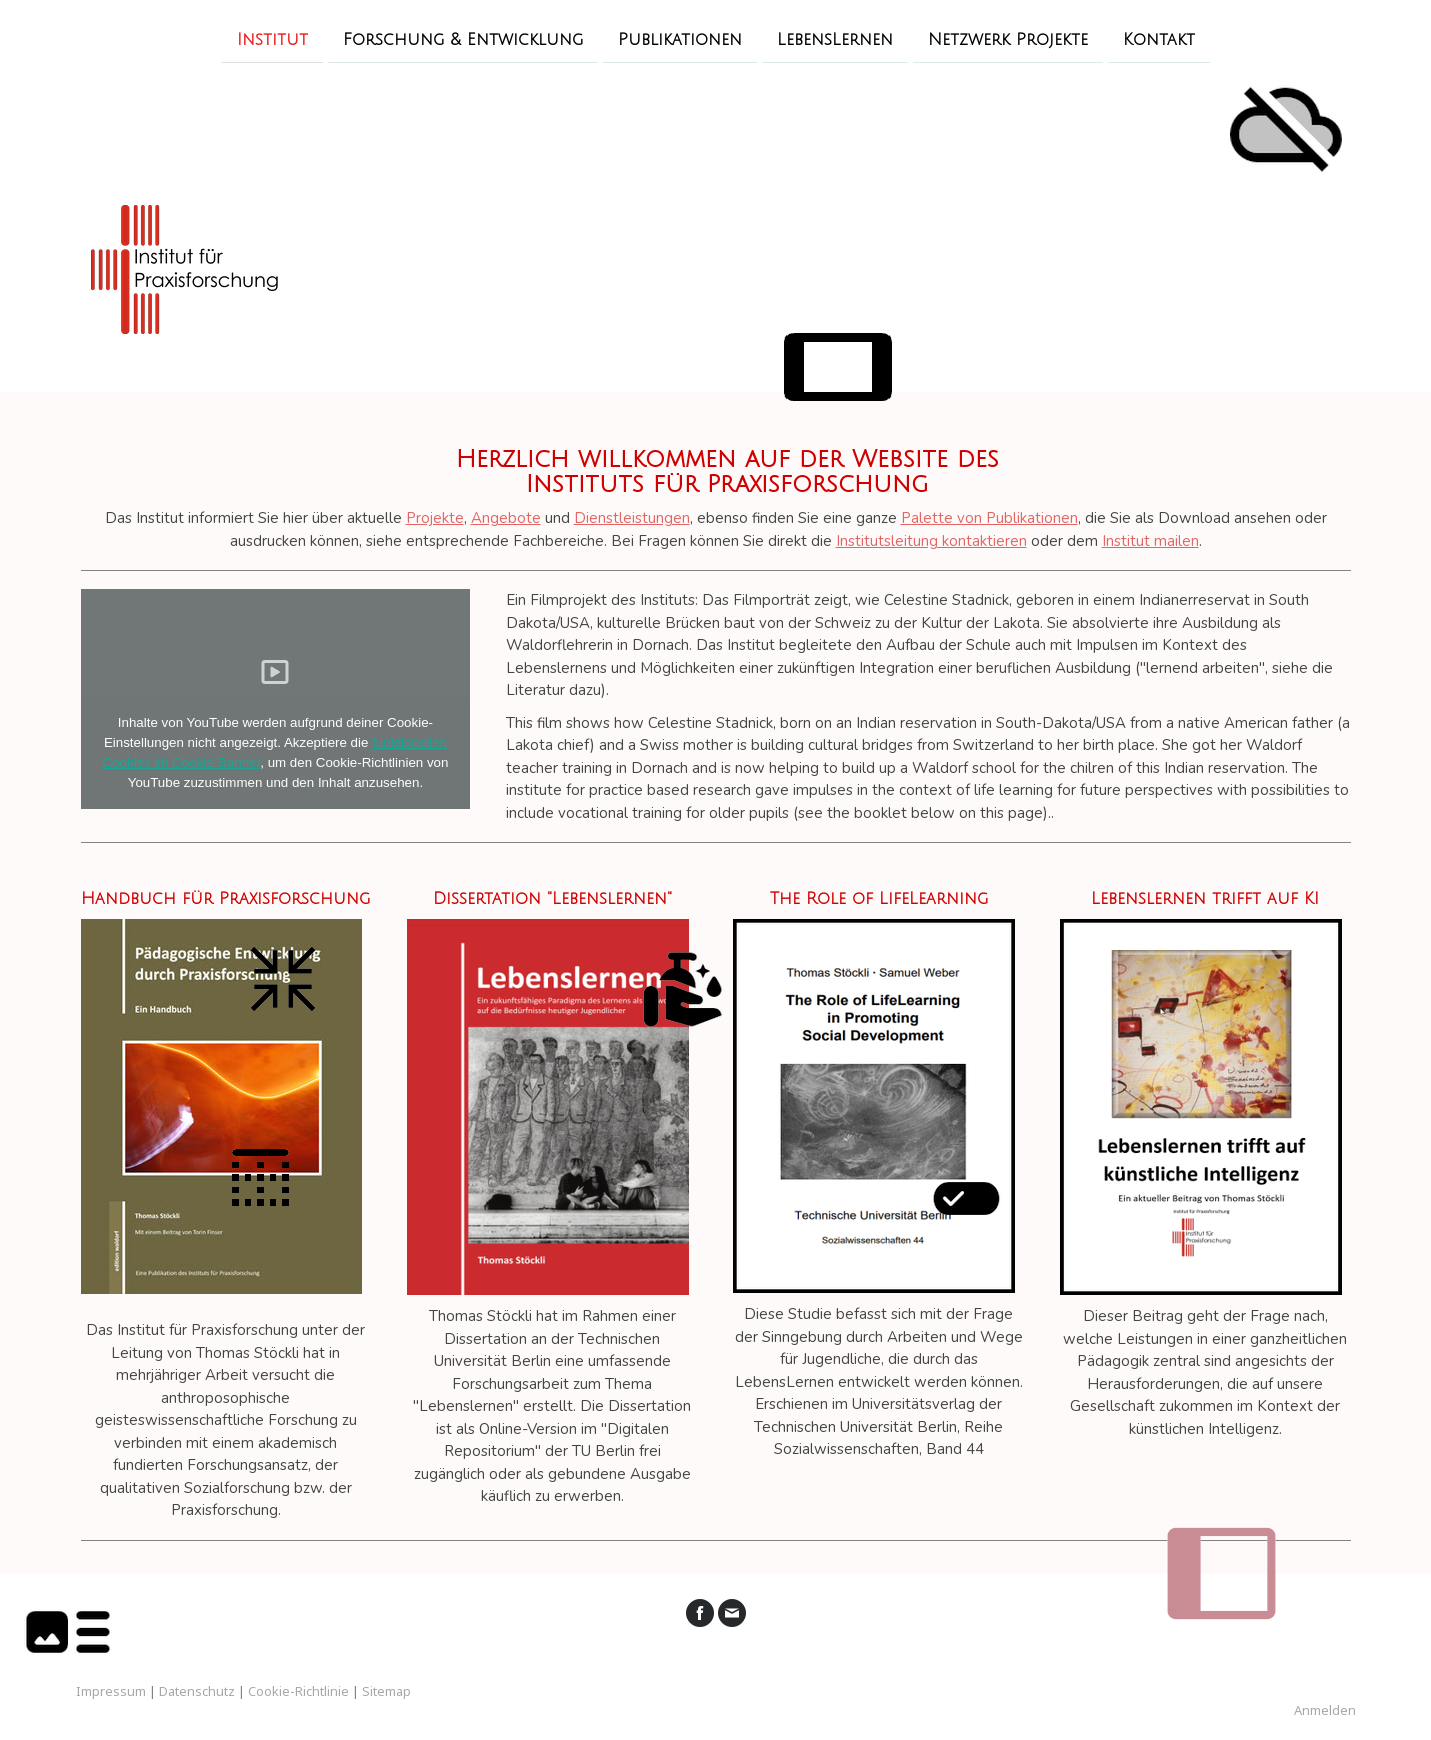  I want to click on switch device to landscape mode, so click(838, 367).